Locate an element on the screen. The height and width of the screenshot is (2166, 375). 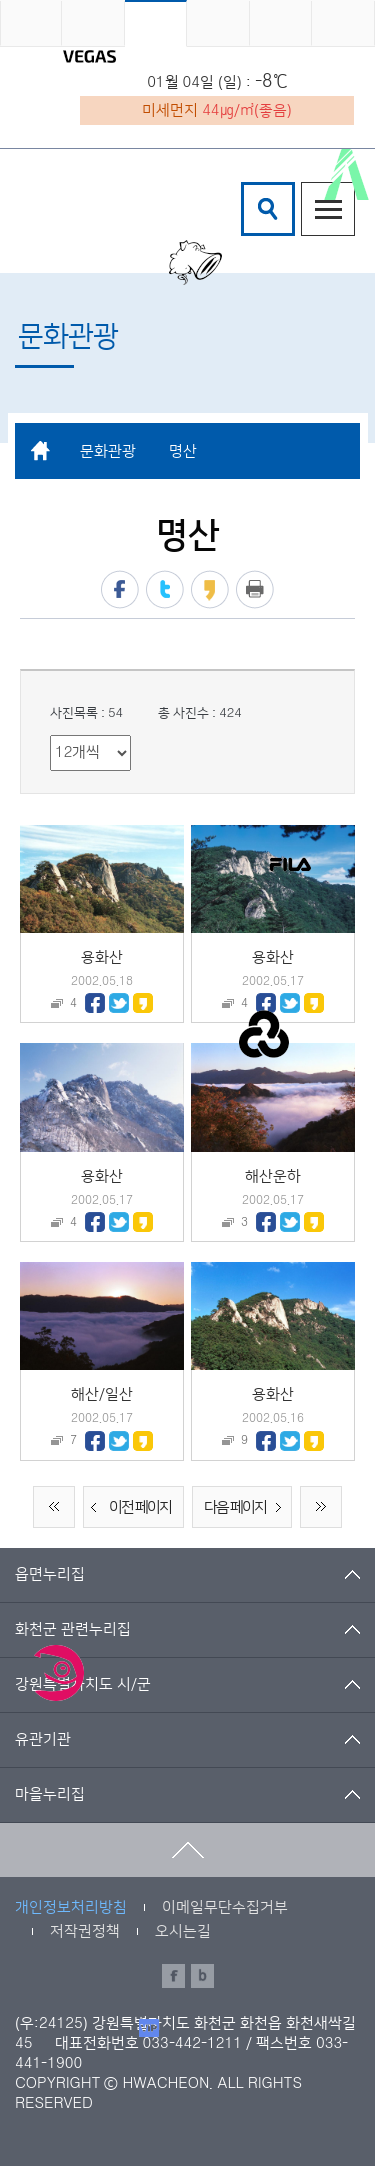
snort network intrusion detection system logo is located at coordinates (195, 262).